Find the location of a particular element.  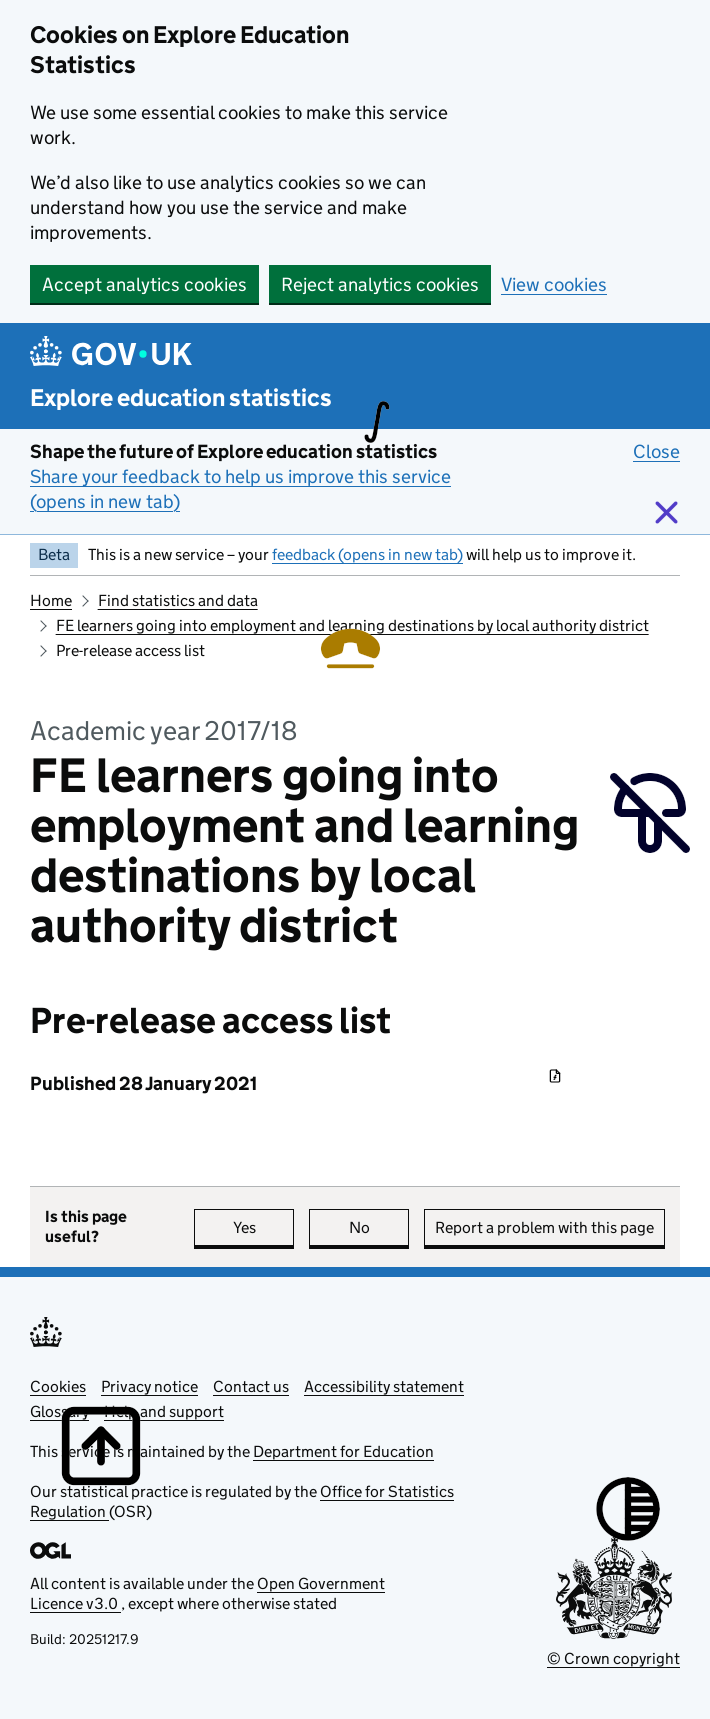

view or open a function file is located at coordinates (555, 1076).